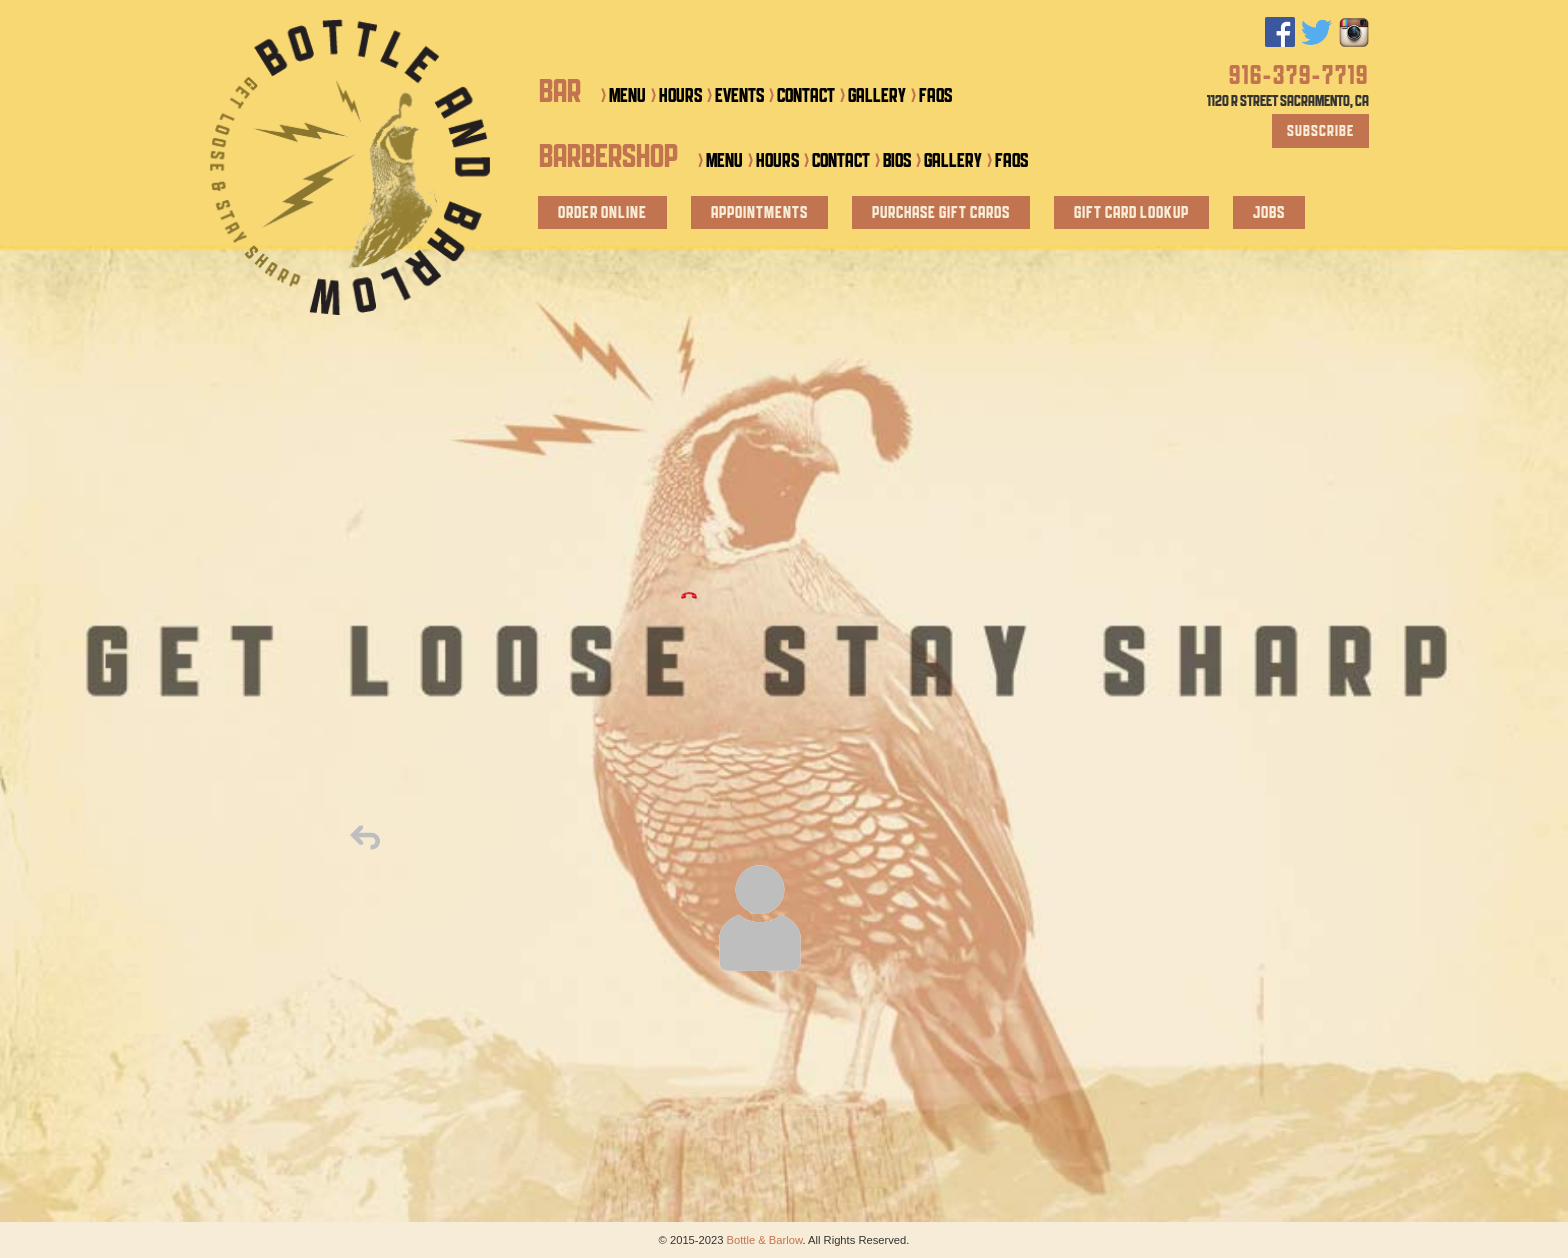  I want to click on end the current call, so click(689, 593).